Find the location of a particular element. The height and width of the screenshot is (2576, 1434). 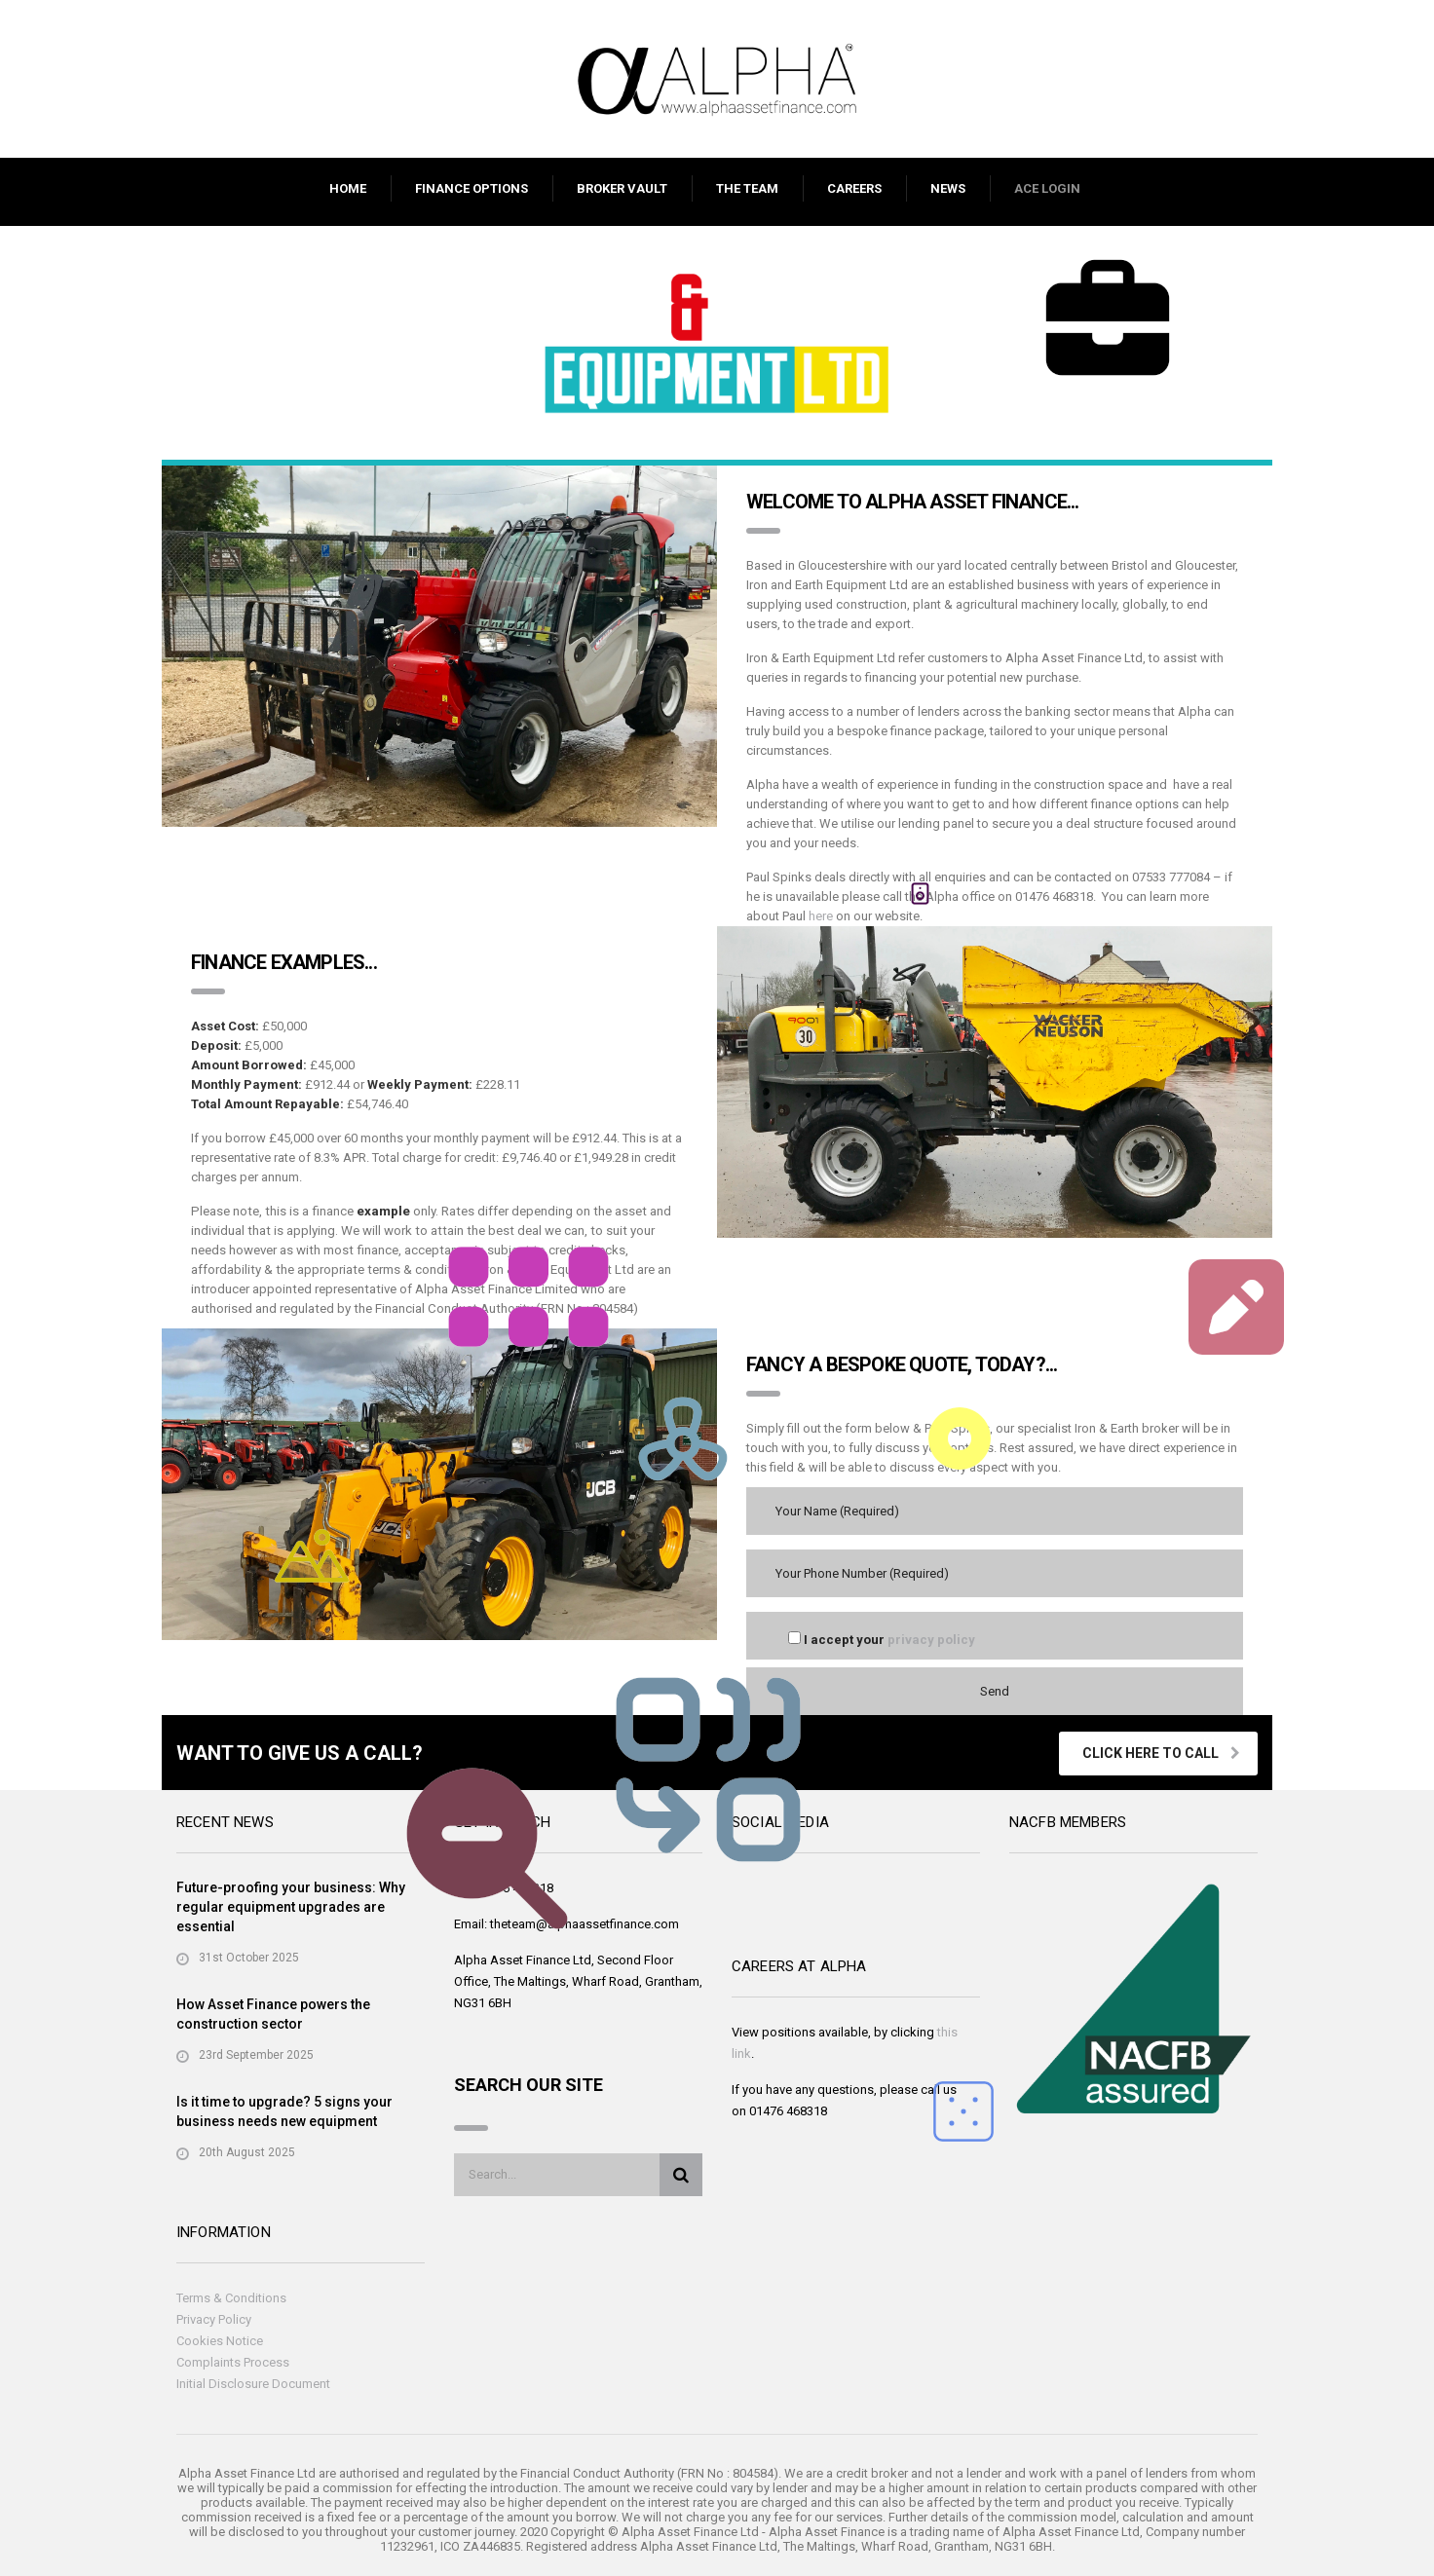

edit or compose a new entry is located at coordinates (1236, 1307).